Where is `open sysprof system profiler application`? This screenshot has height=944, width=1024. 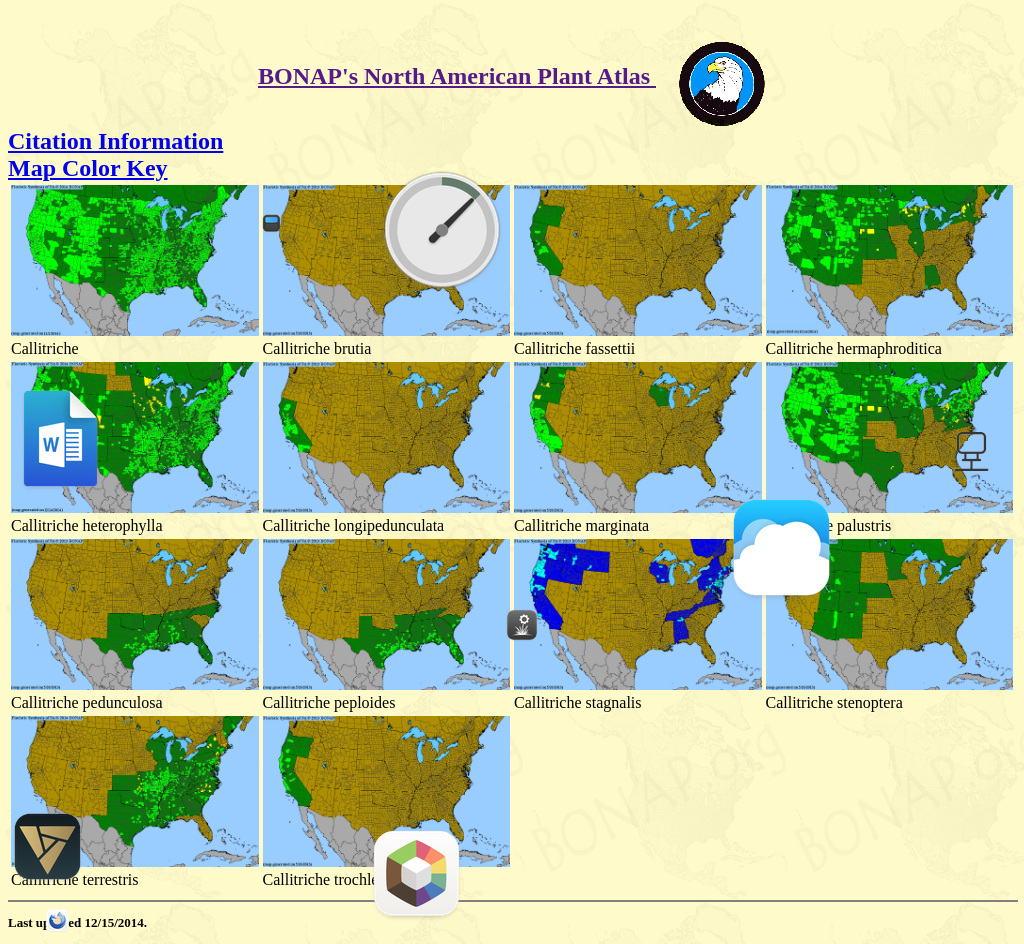 open sysprof system profiler application is located at coordinates (442, 230).